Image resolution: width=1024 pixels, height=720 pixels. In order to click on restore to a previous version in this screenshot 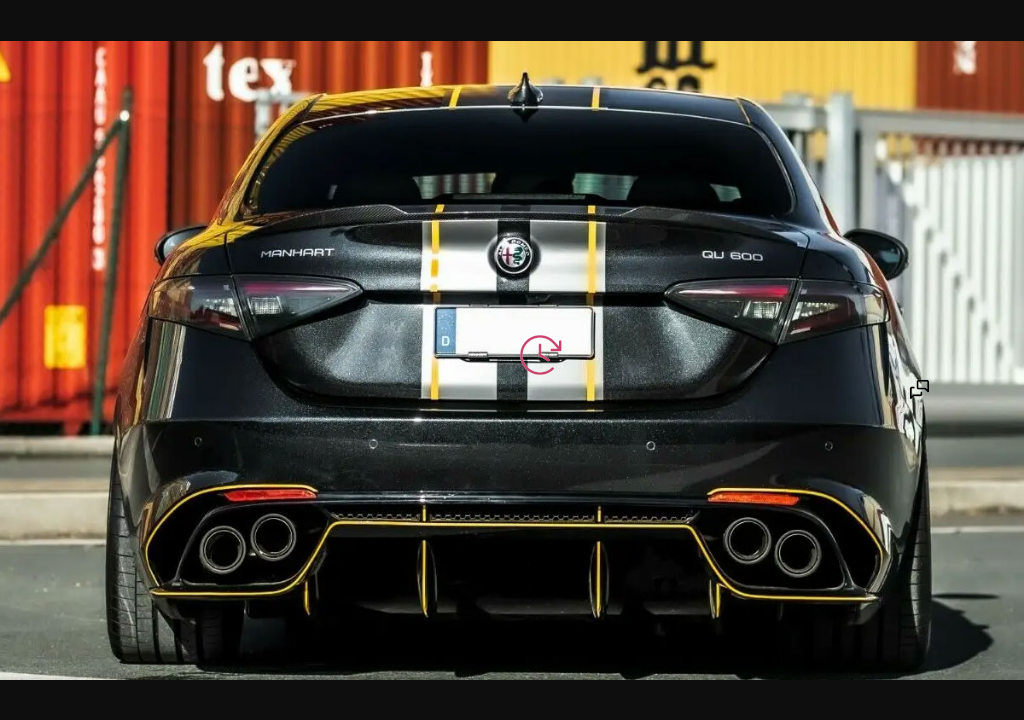, I will do `click(540, 355)`.